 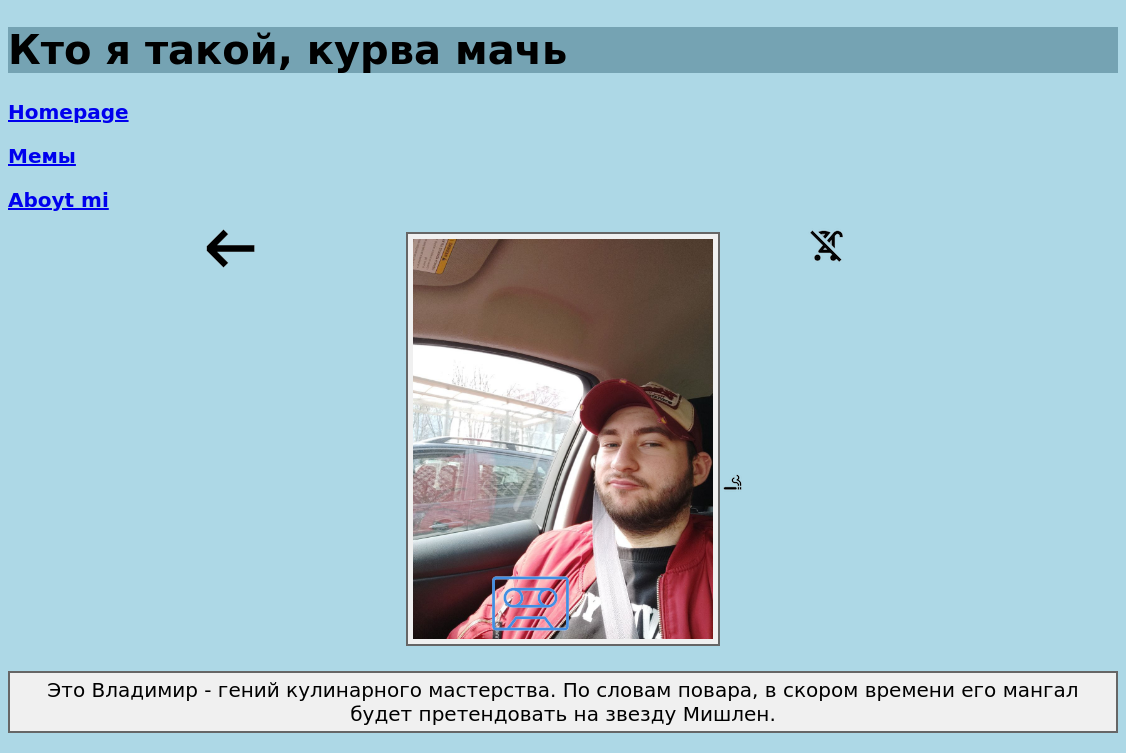 What do you see at coordinates (827, 245) in the screenshot?
I see `strollers not permitted in this area` at bounding box center [827, 245].